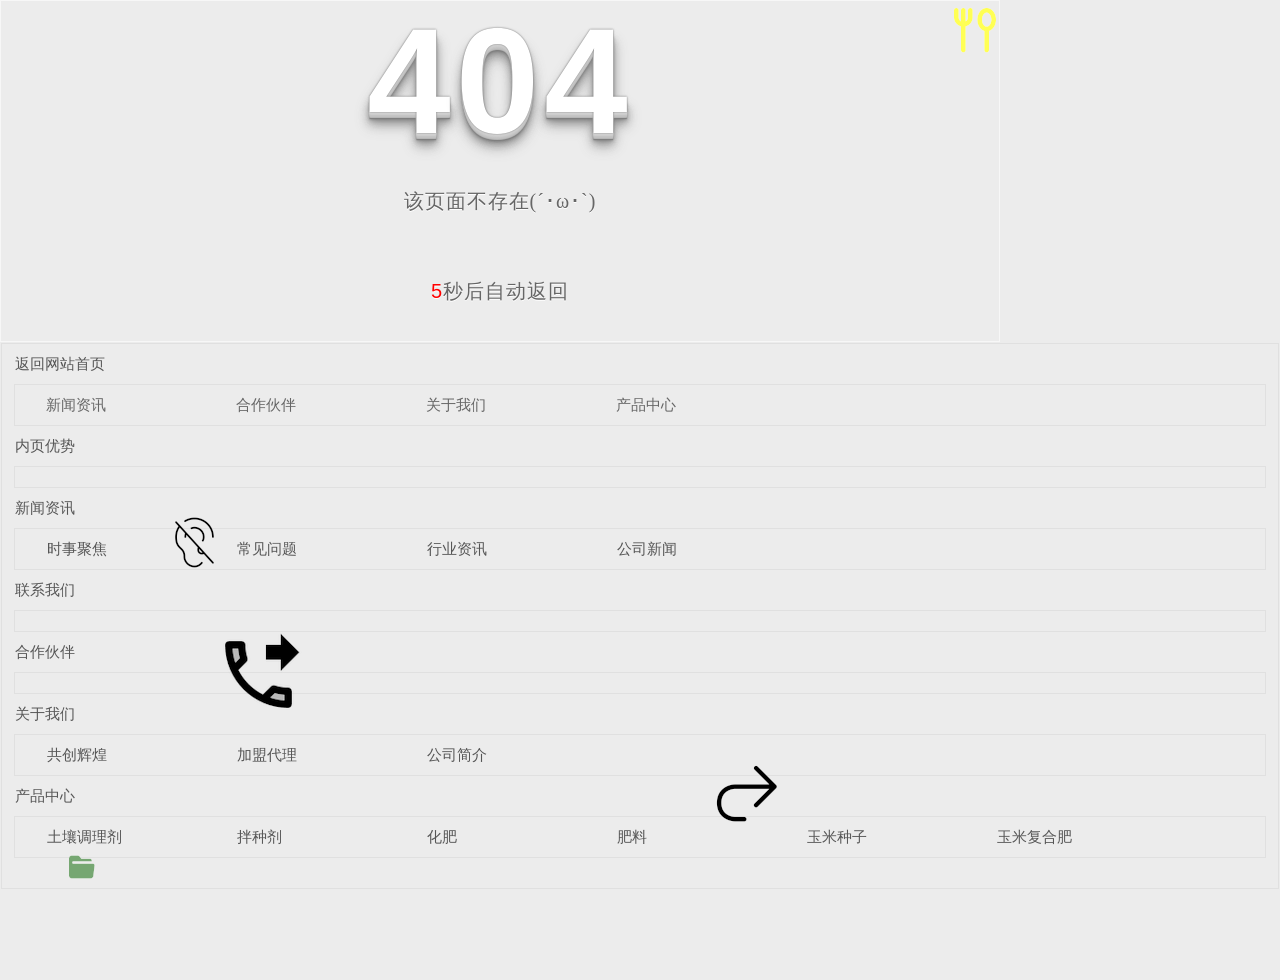 This screenshot has width=1280, height=980. Describe the element at coordinates (258, 674) in the screenshot. I see `call forwarding is enabled` at that location.